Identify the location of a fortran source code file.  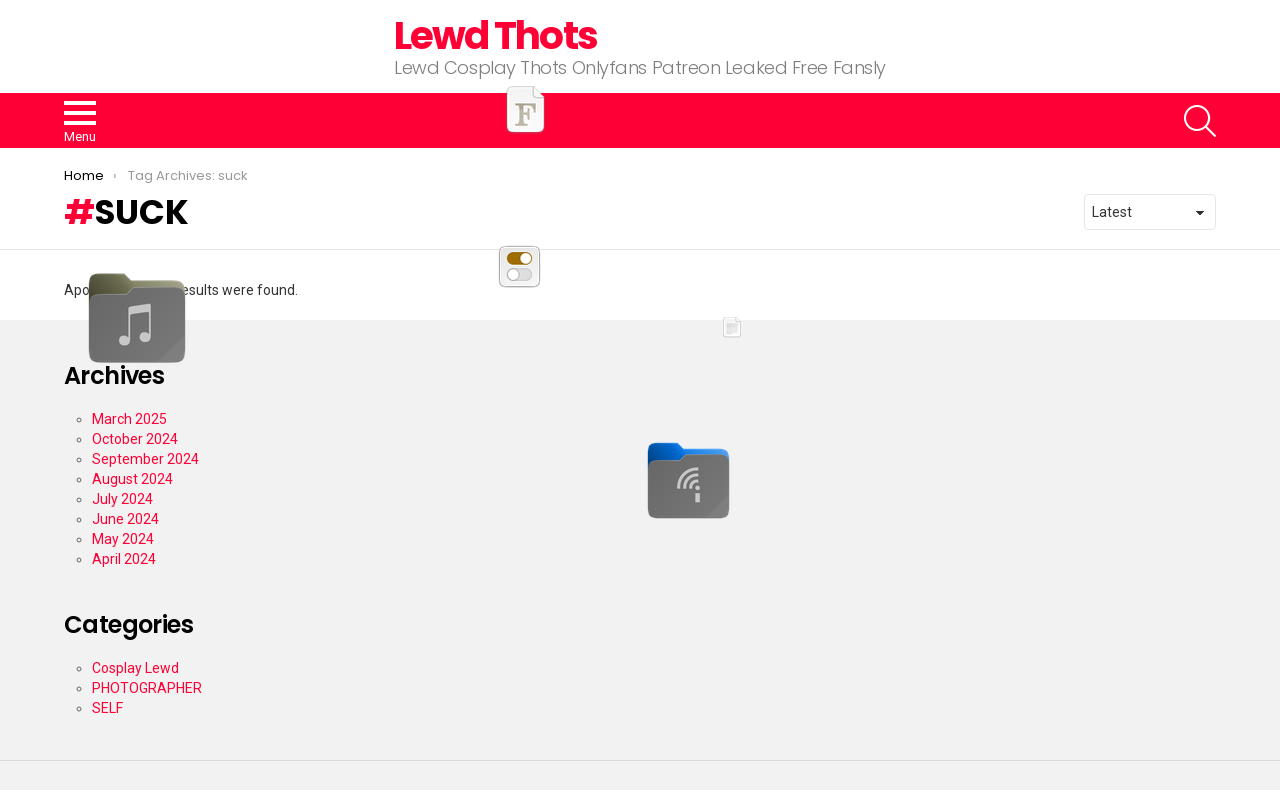
(525, 109).